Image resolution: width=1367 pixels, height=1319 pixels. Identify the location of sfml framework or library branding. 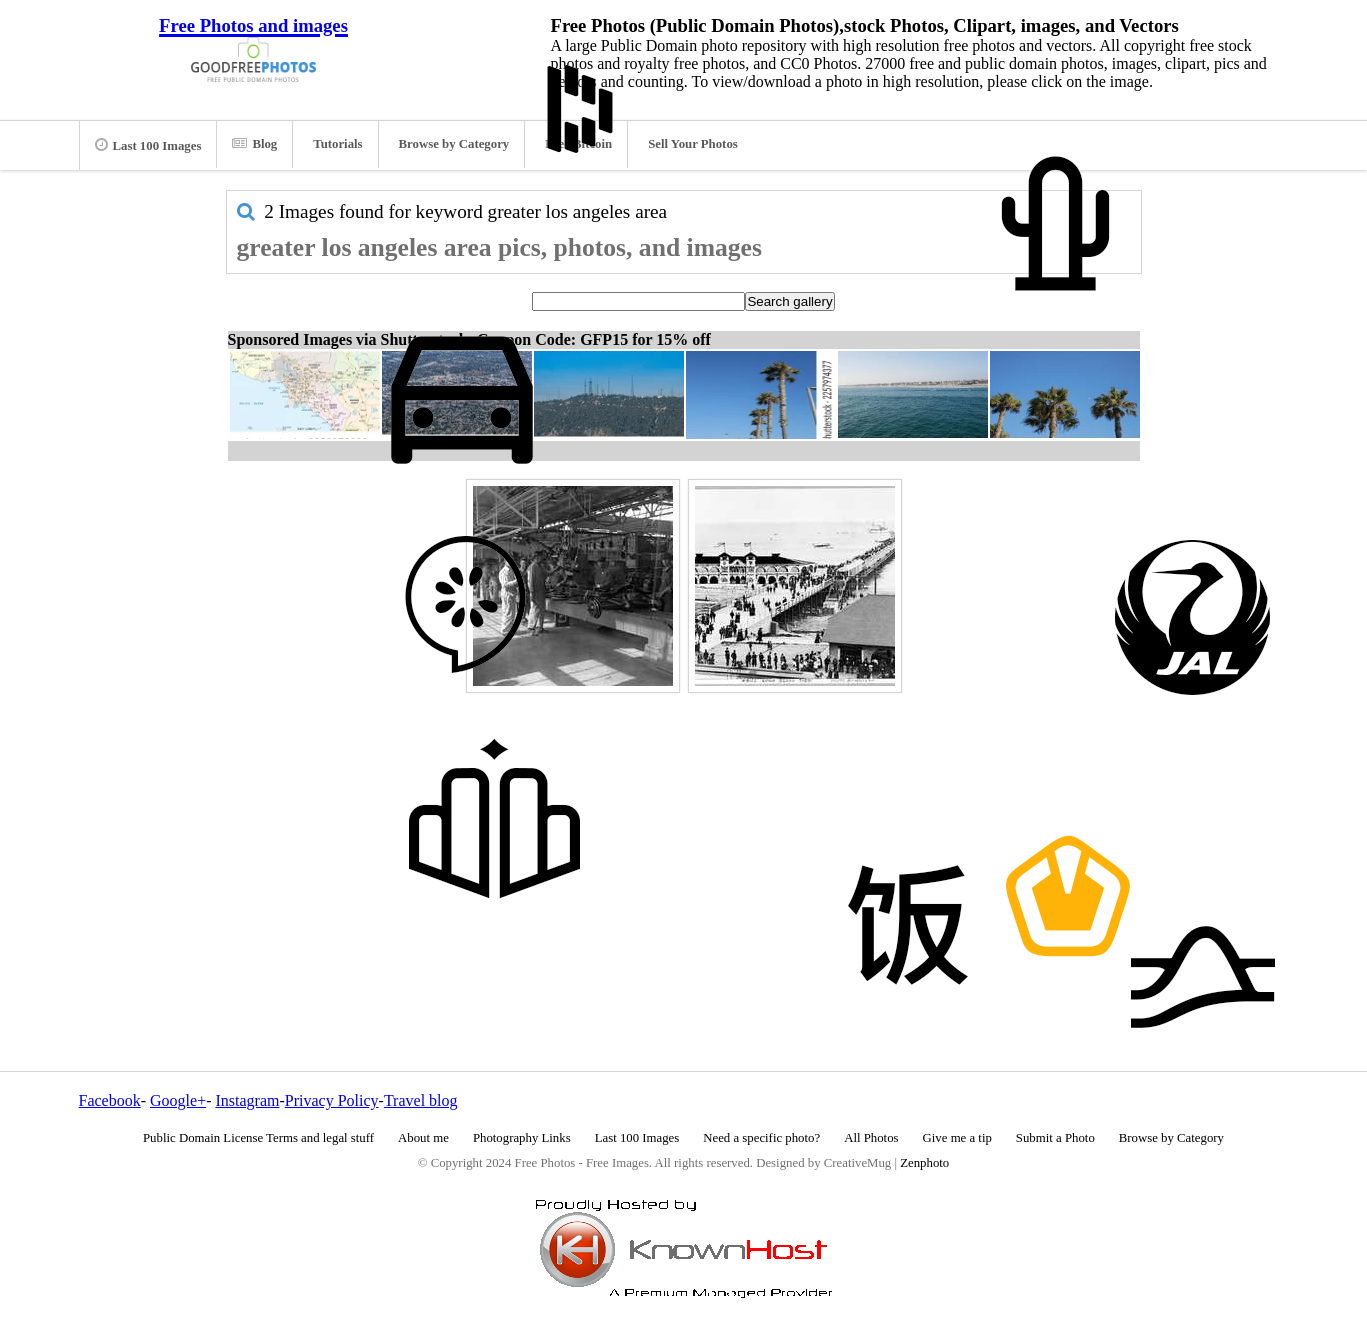
(1068, 896).